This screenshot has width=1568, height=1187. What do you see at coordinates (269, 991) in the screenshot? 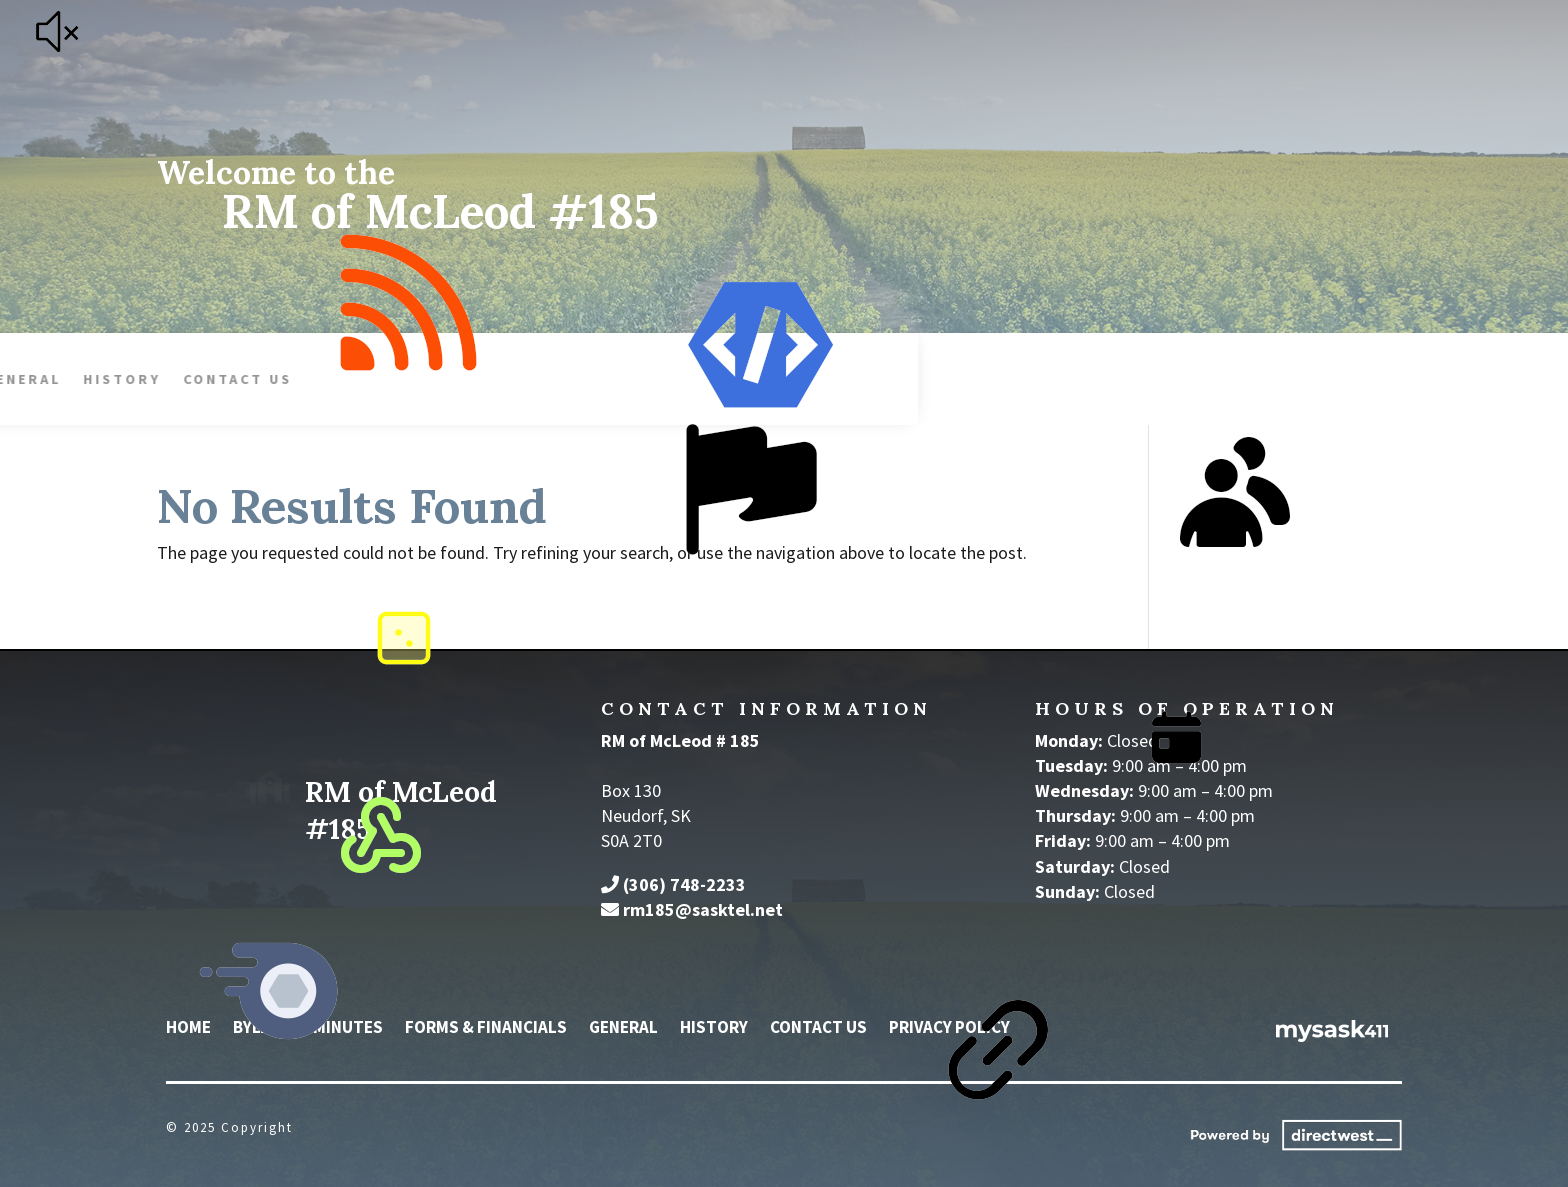
I see `access discord nitro subscription features` at bounding box center [269, 991].